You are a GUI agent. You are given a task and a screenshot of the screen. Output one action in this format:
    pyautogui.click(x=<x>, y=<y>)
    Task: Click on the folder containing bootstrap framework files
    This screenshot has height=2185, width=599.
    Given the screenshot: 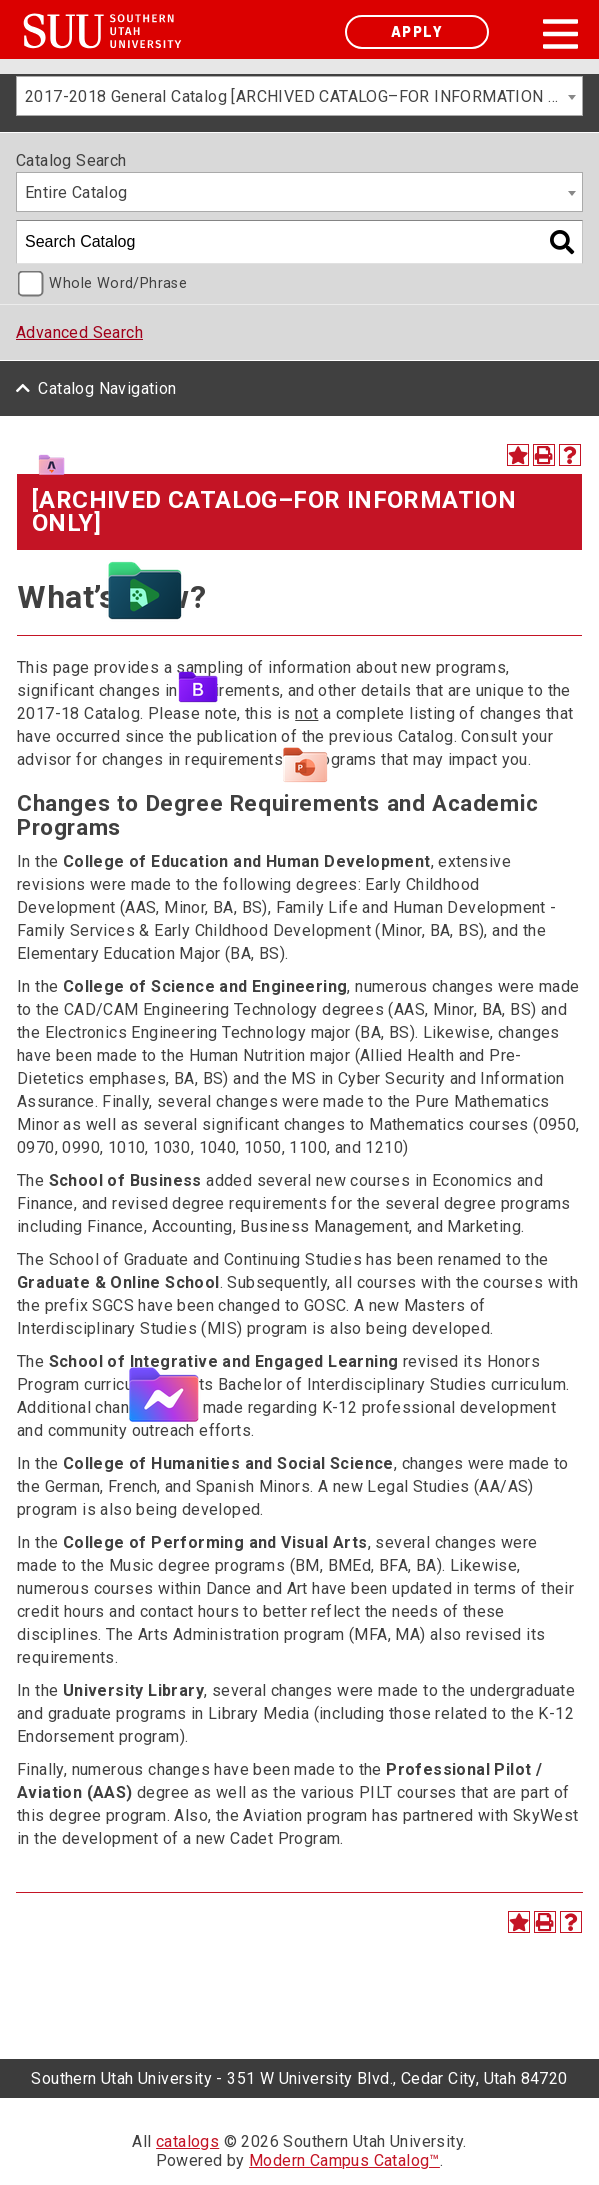 What is the action you would take?
    pyautogui.click(x=198, y=688)
    